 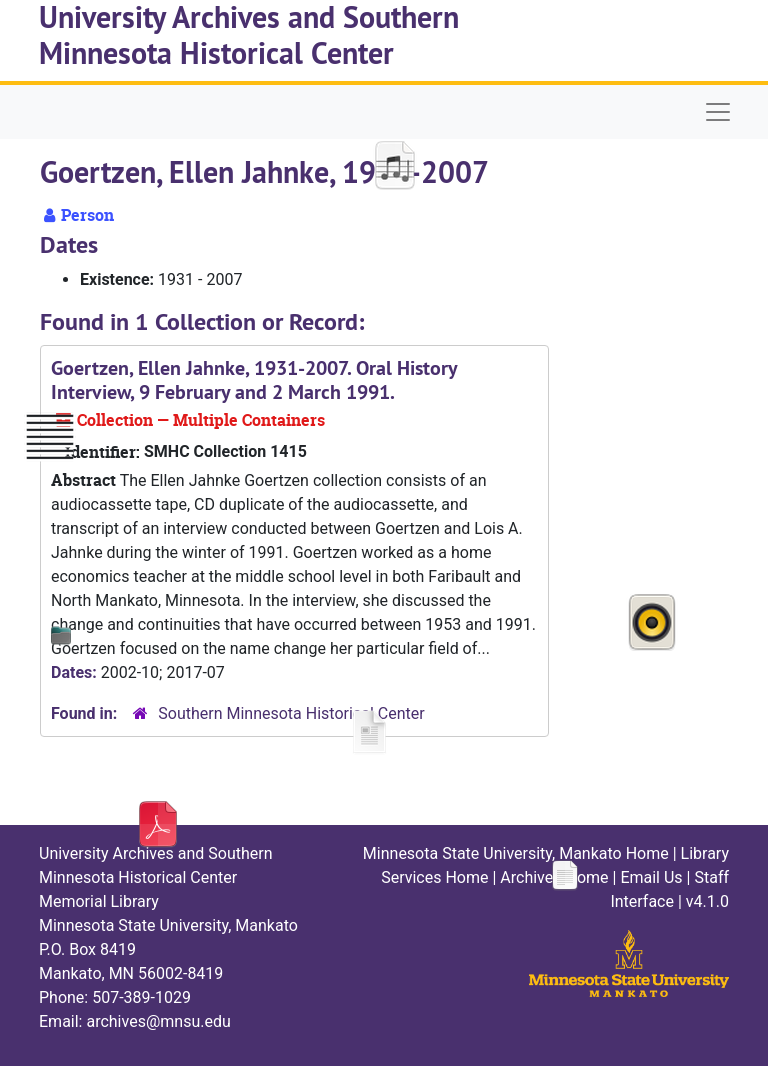 What do you see at coordinates (565, 875) in the screenshot?
I see `open a plain text file` at bounding box center [565, 875].